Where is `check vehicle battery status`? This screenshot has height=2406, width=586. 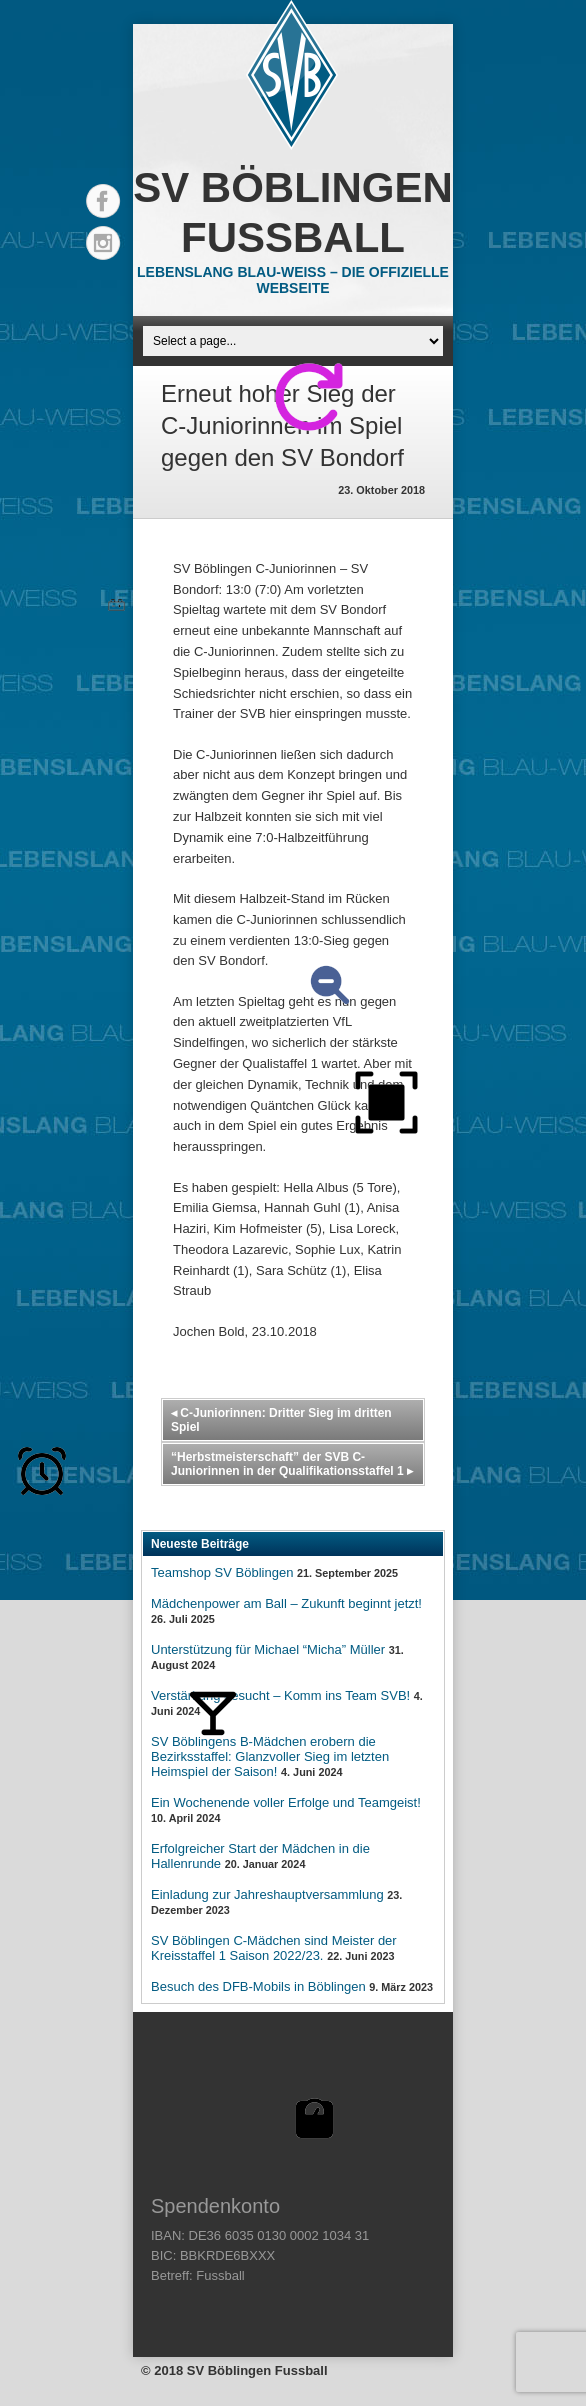
check vehicle battery status is located at coordinates (116, 605).